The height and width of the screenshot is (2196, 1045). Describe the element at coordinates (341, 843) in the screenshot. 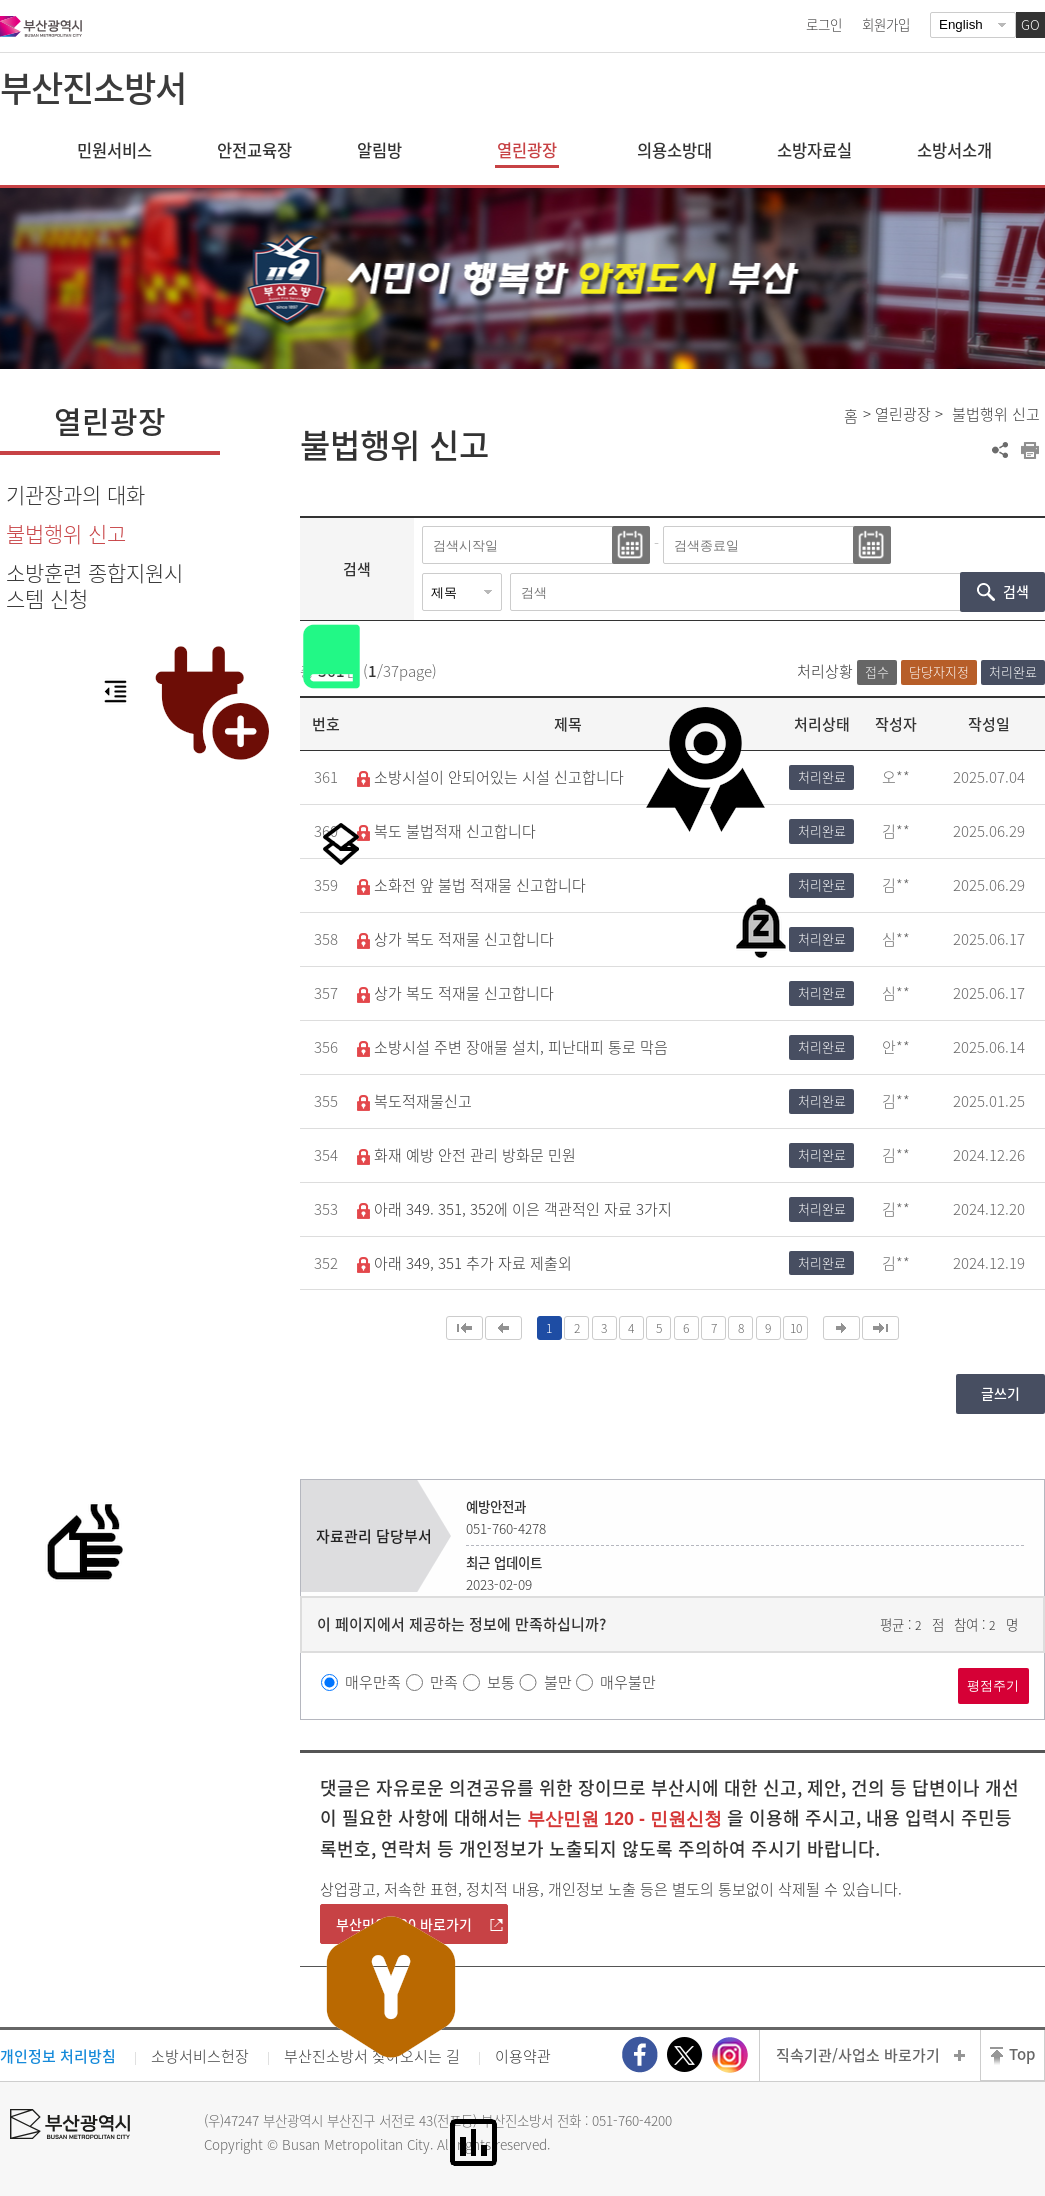

I see `open superhuman email app` at that location.